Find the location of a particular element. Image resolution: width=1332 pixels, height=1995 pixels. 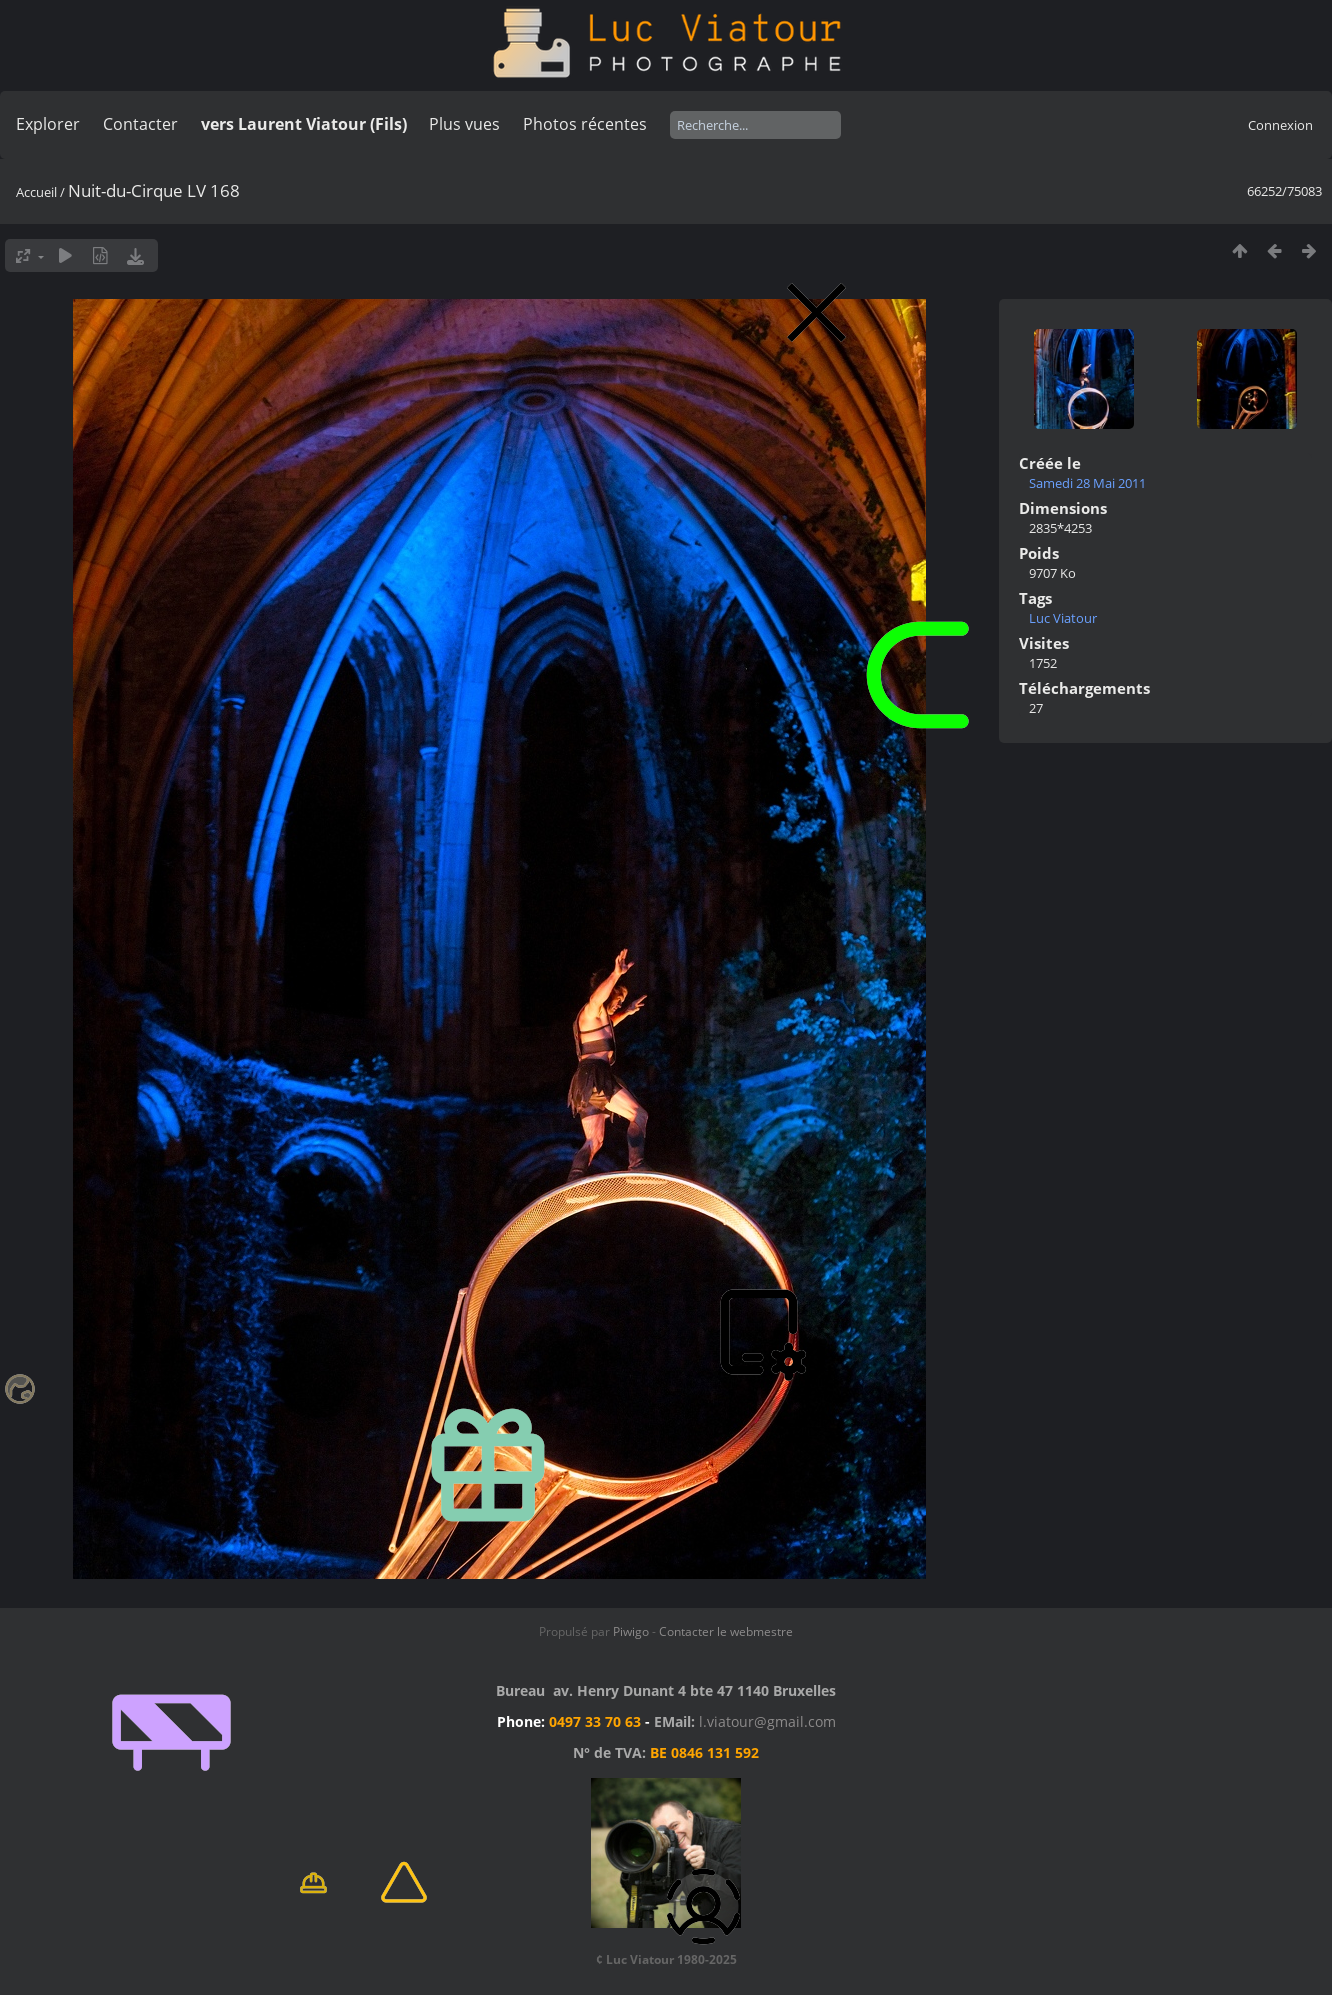

indicates a blocked or restricted area is located at coordinates (171, 1728).